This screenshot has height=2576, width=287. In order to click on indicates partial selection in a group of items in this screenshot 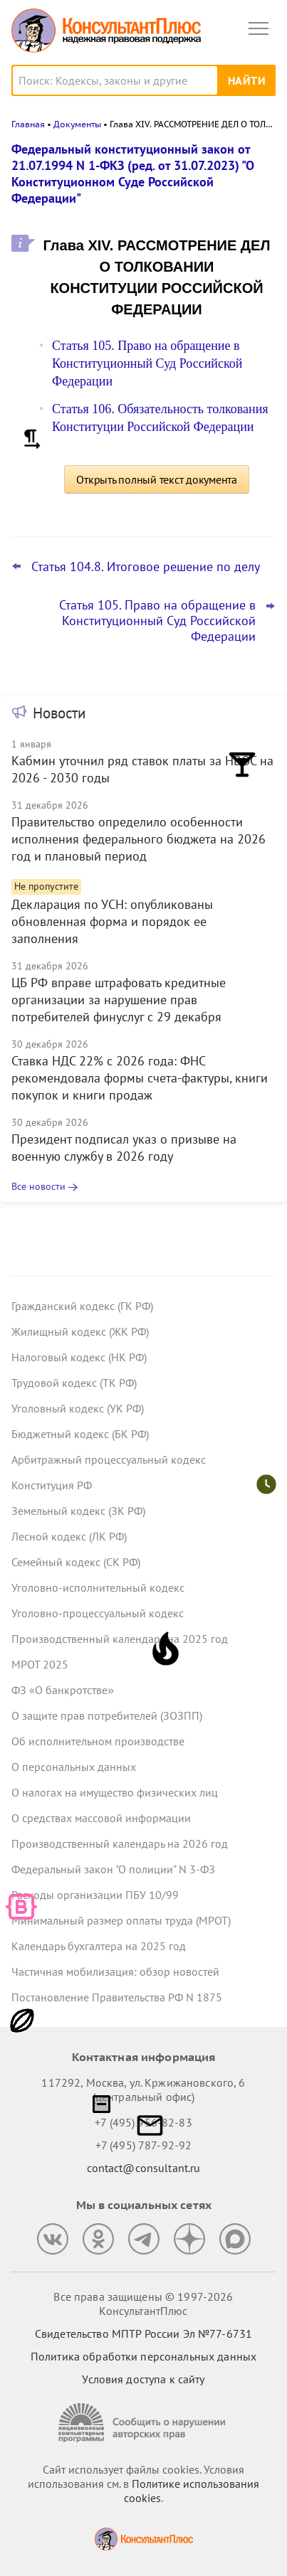, I will do `click(101, 2104)`.